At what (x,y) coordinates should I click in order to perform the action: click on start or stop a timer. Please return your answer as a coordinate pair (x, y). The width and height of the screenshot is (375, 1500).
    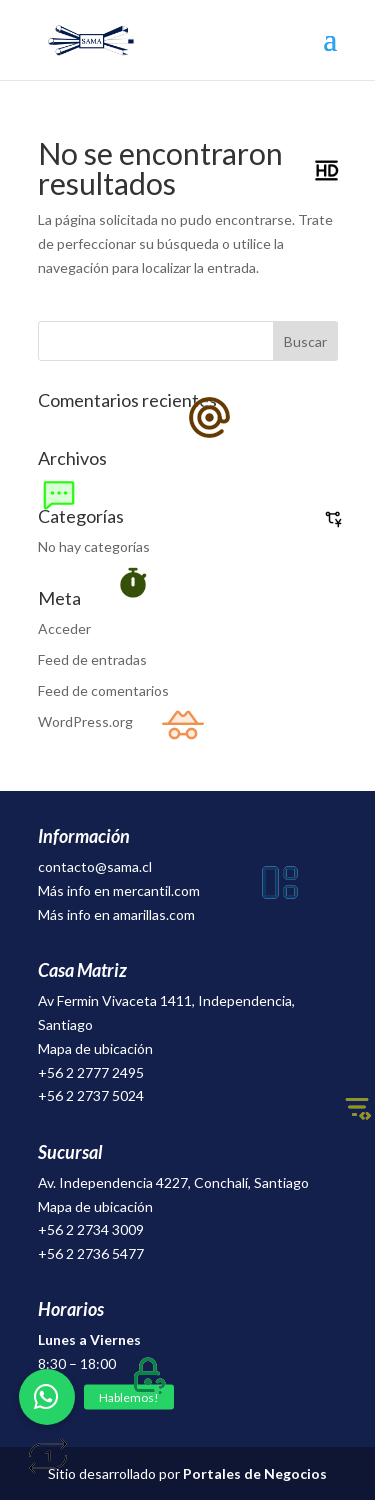
    Looking at the image, I should click on (133, 583).